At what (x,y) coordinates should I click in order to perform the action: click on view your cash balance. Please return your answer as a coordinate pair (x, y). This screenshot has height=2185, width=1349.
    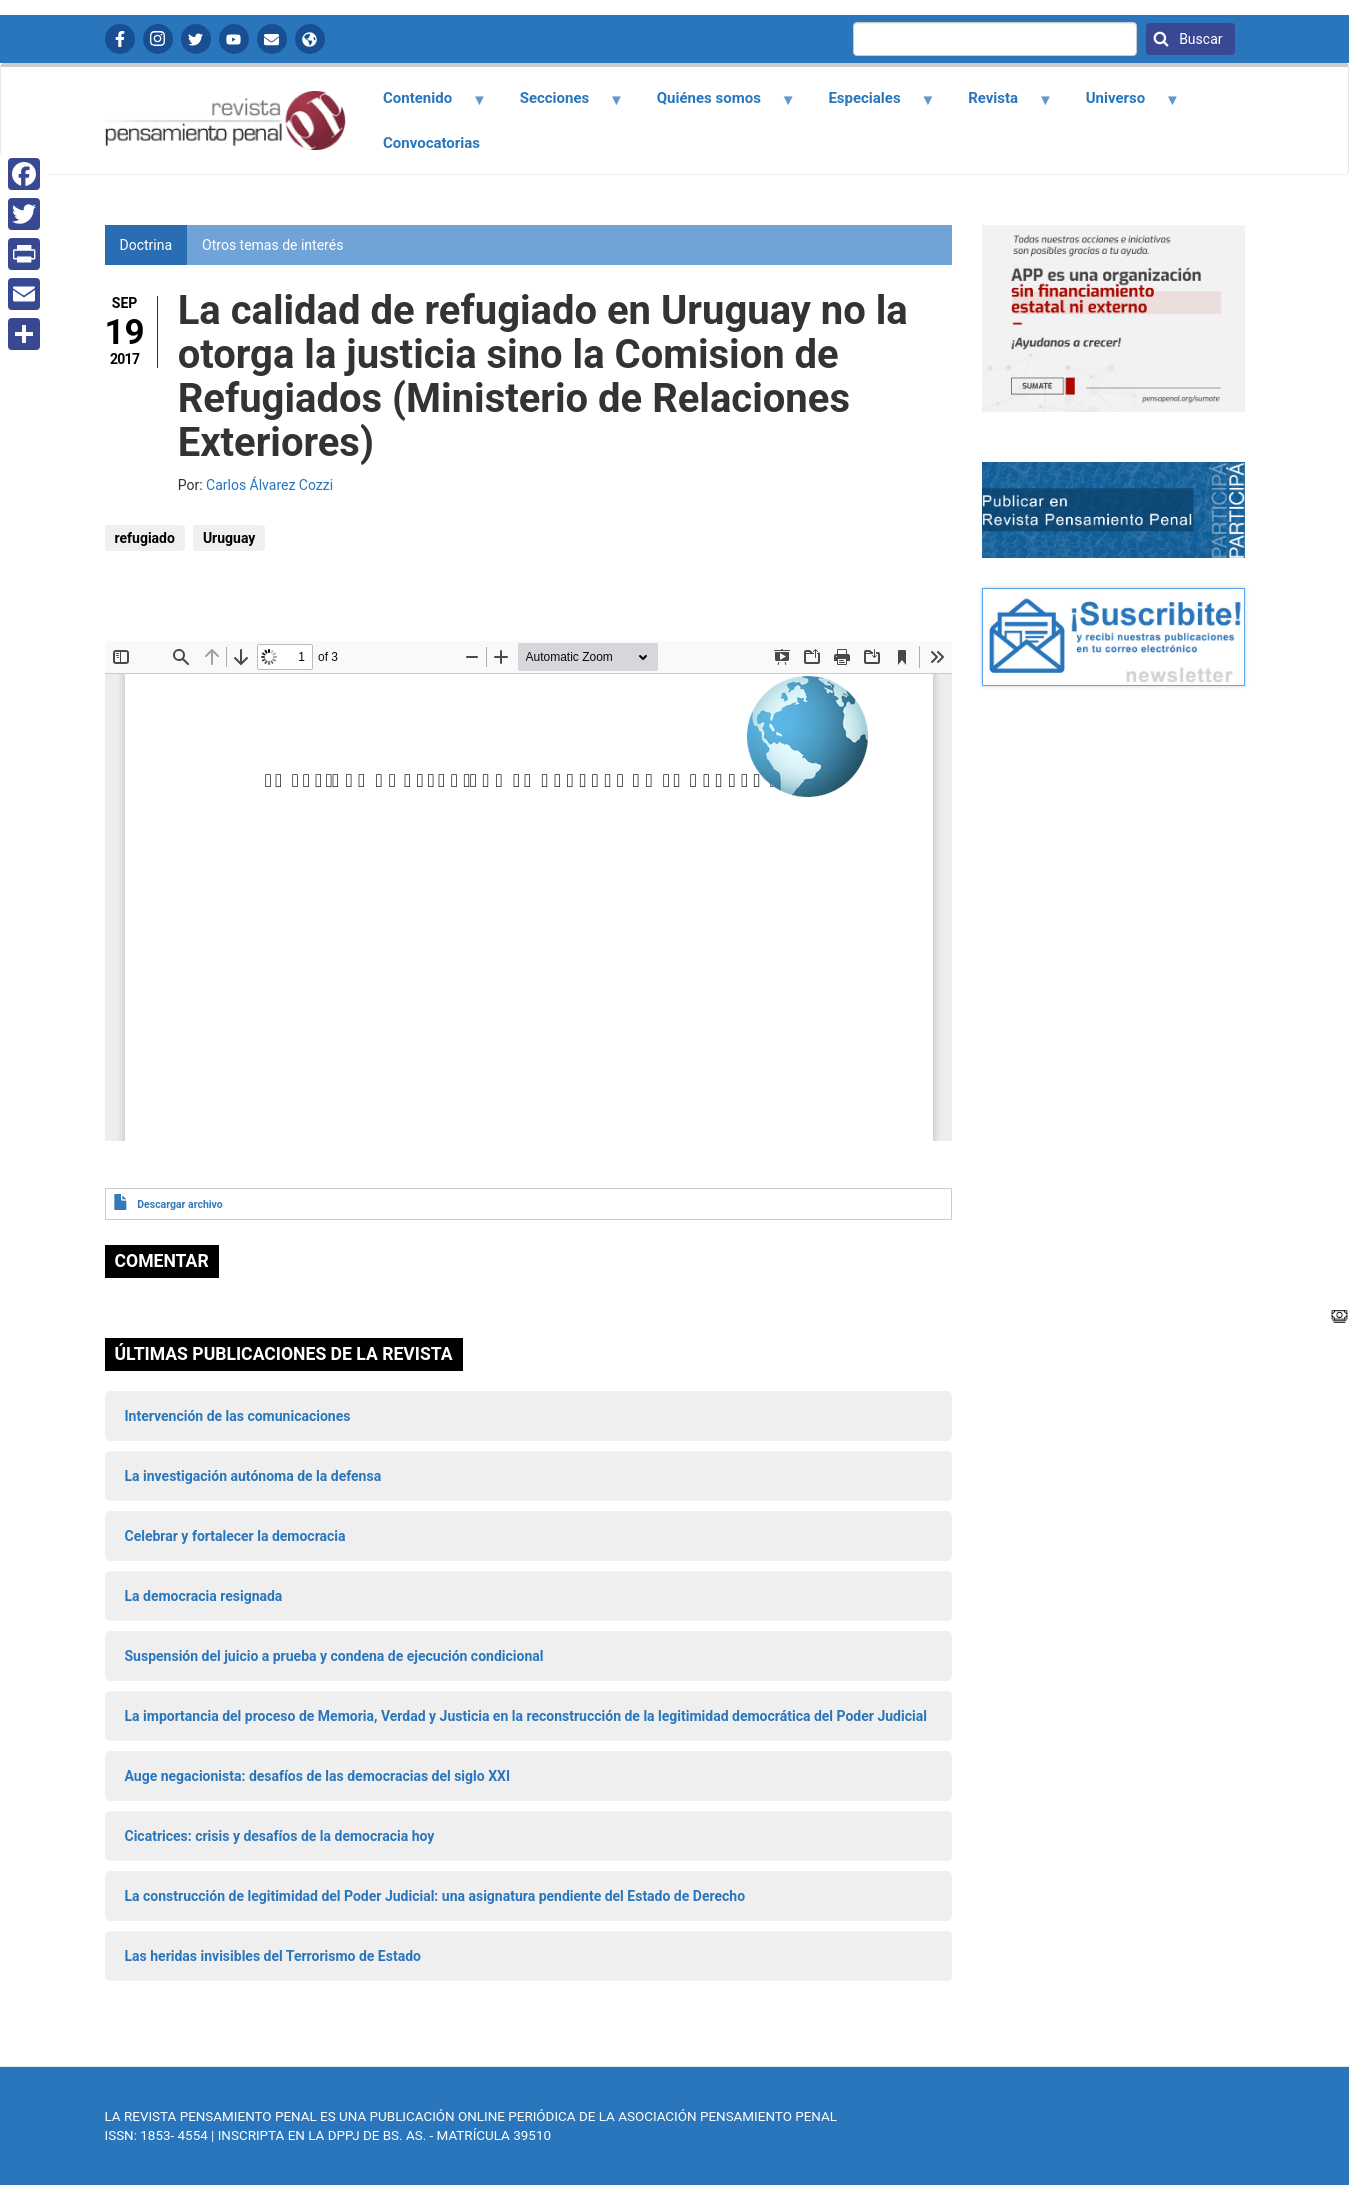
    Looking at the image, I should click on (1339, 1316).